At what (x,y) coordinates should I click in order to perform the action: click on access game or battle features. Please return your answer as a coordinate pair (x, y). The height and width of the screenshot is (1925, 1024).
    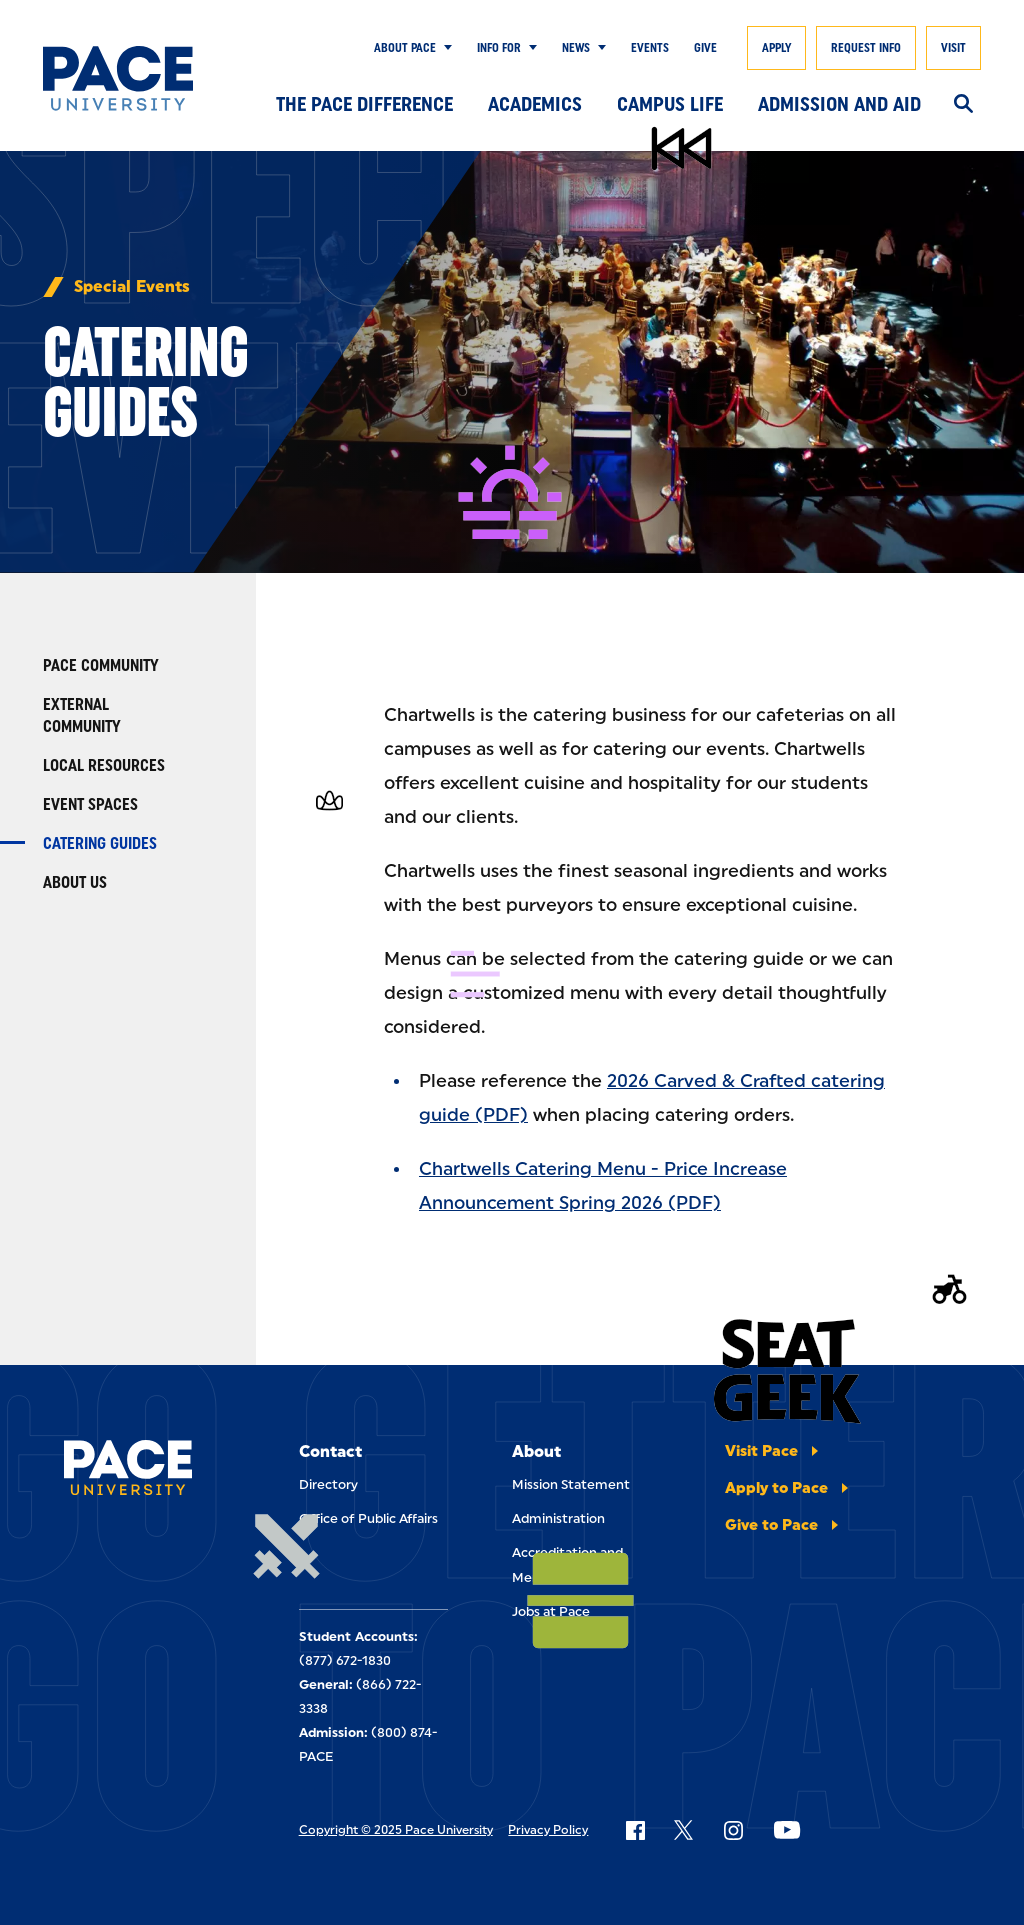
    Looking at the image, I should click on (286, 1545).